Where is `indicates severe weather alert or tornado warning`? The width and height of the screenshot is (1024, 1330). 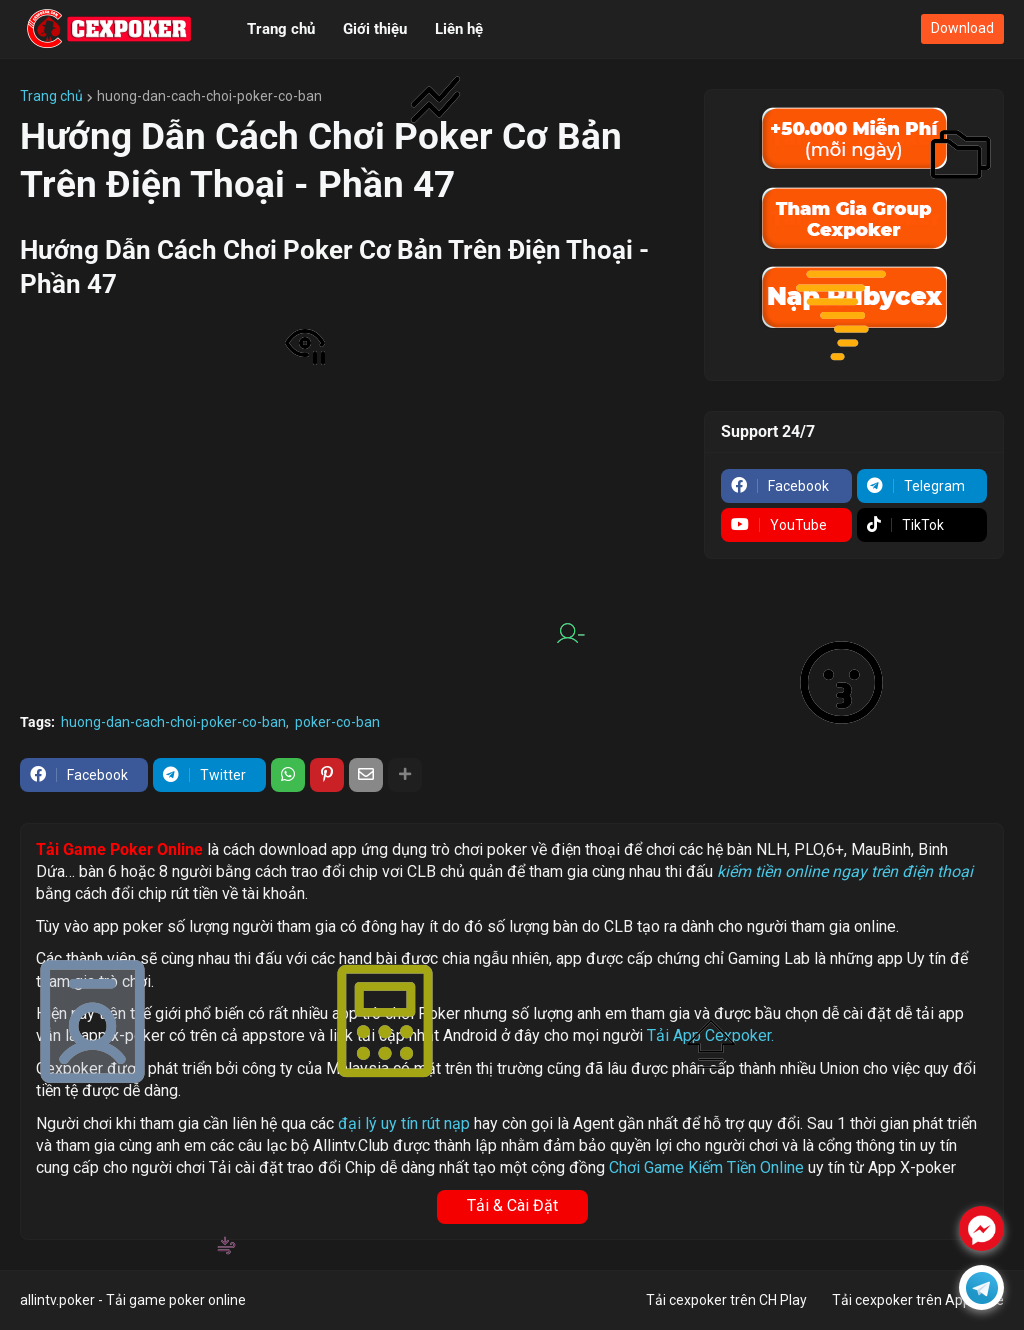
indicates severe weather alert or tornado warning is located at coordinates (841, 312).